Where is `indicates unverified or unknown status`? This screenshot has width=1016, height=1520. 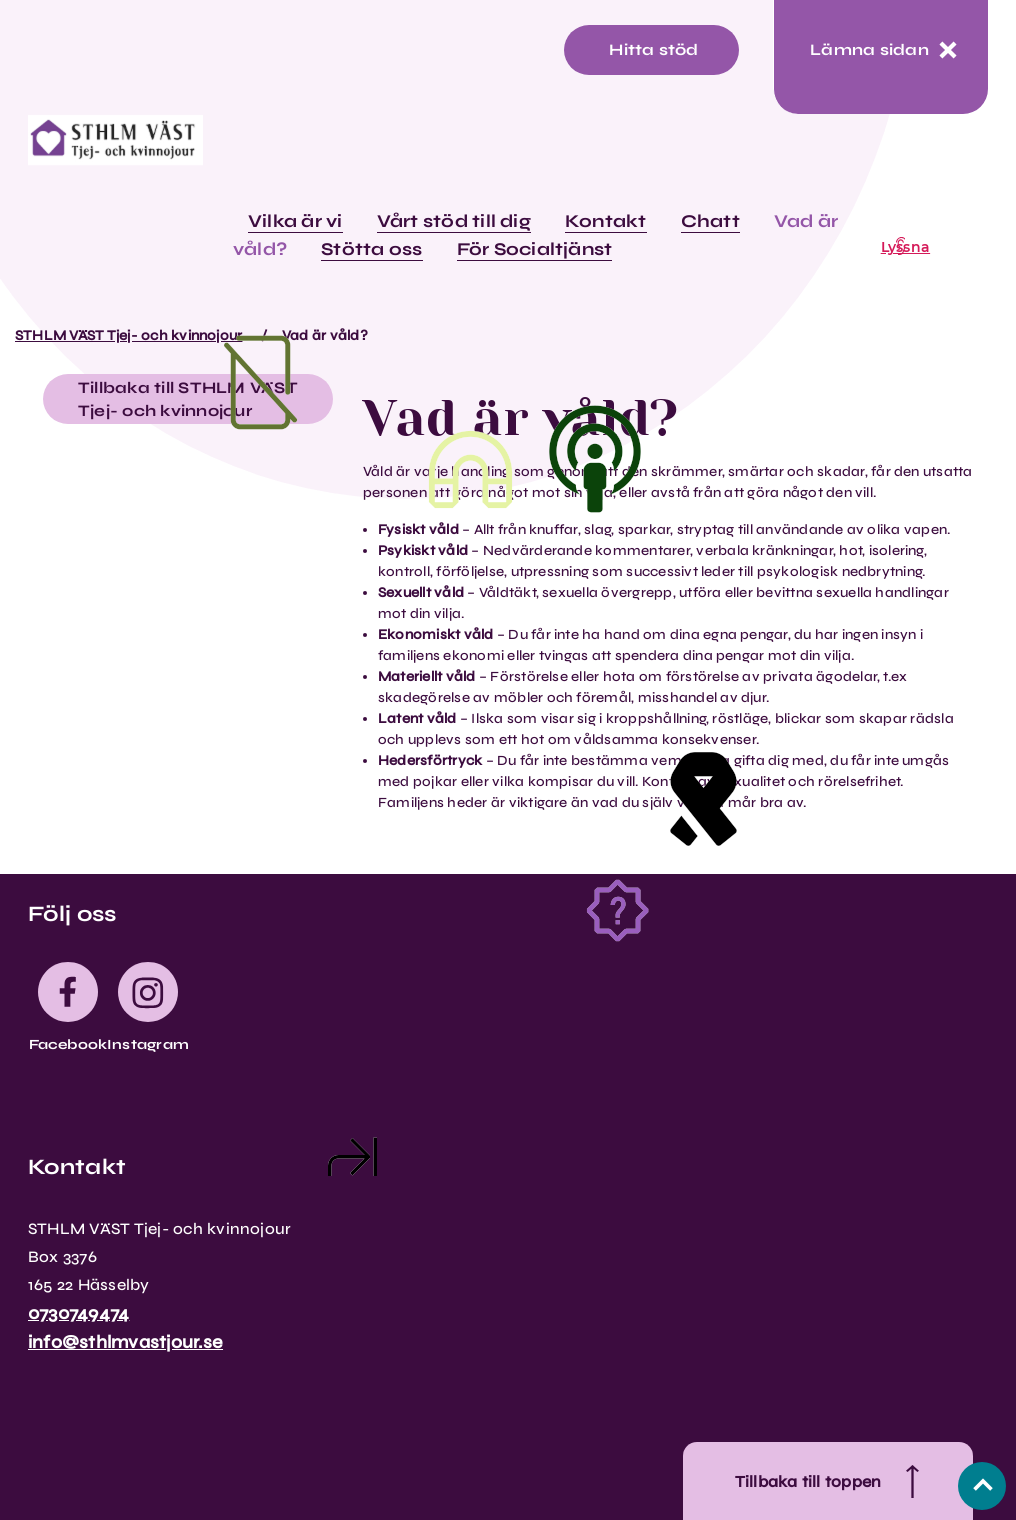
indicates unverified or unknown status is located at coordinates (617, 910).